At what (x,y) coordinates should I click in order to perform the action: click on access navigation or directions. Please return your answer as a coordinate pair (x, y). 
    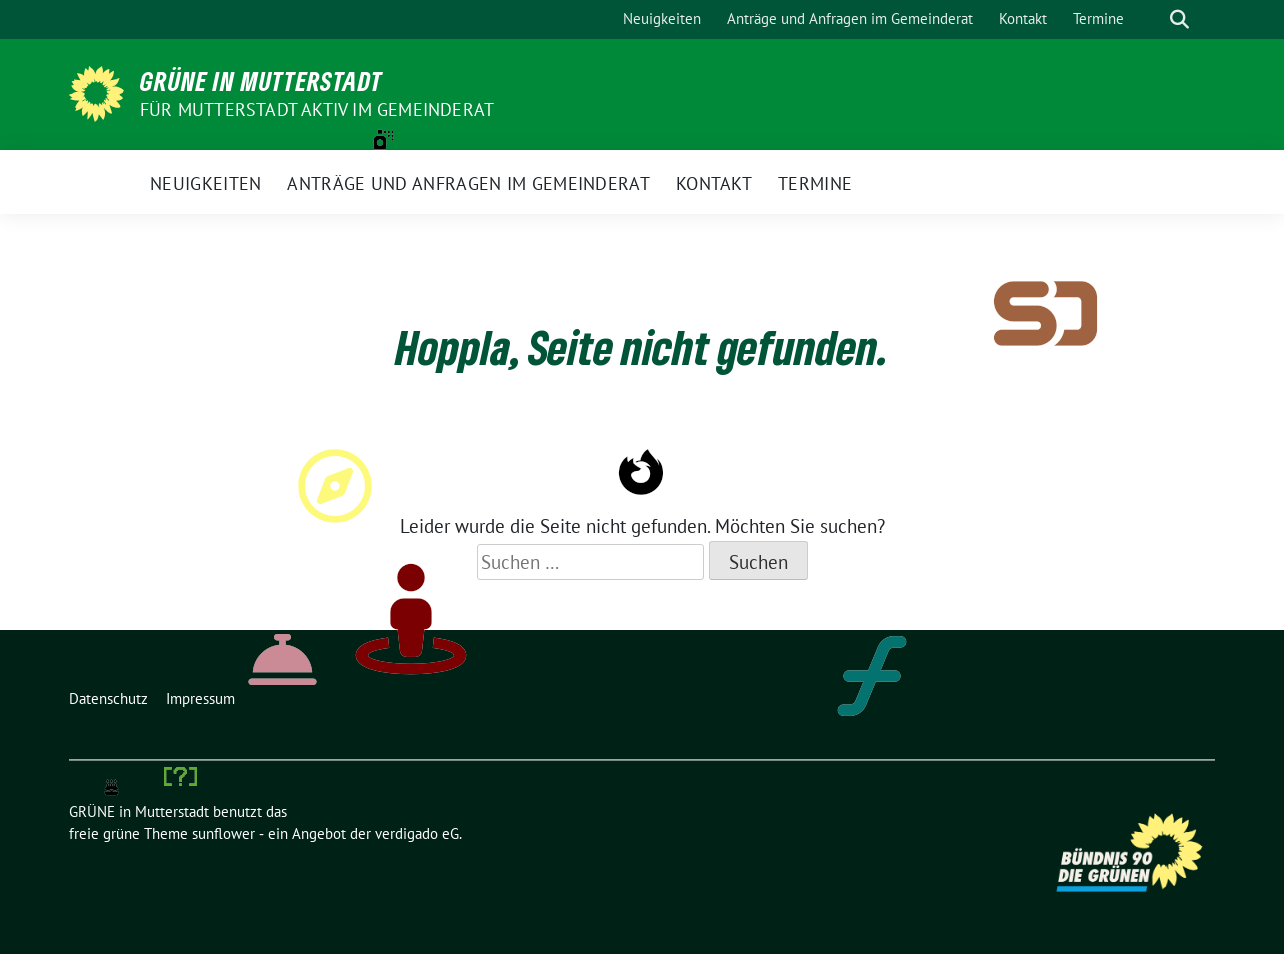
    Looking at the image, I should click on (335, 486).